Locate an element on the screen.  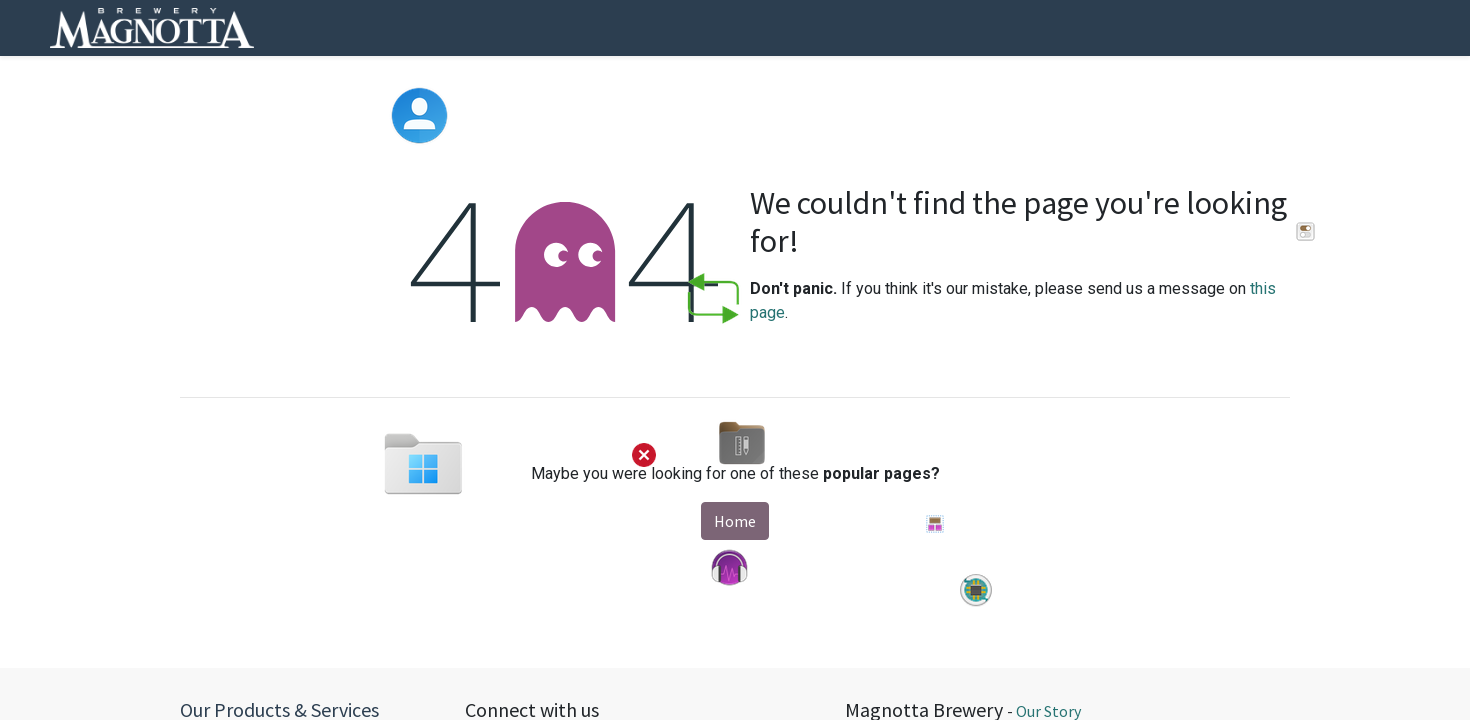
sync incoming and outgoing mail is located at coordinates (714, 298).